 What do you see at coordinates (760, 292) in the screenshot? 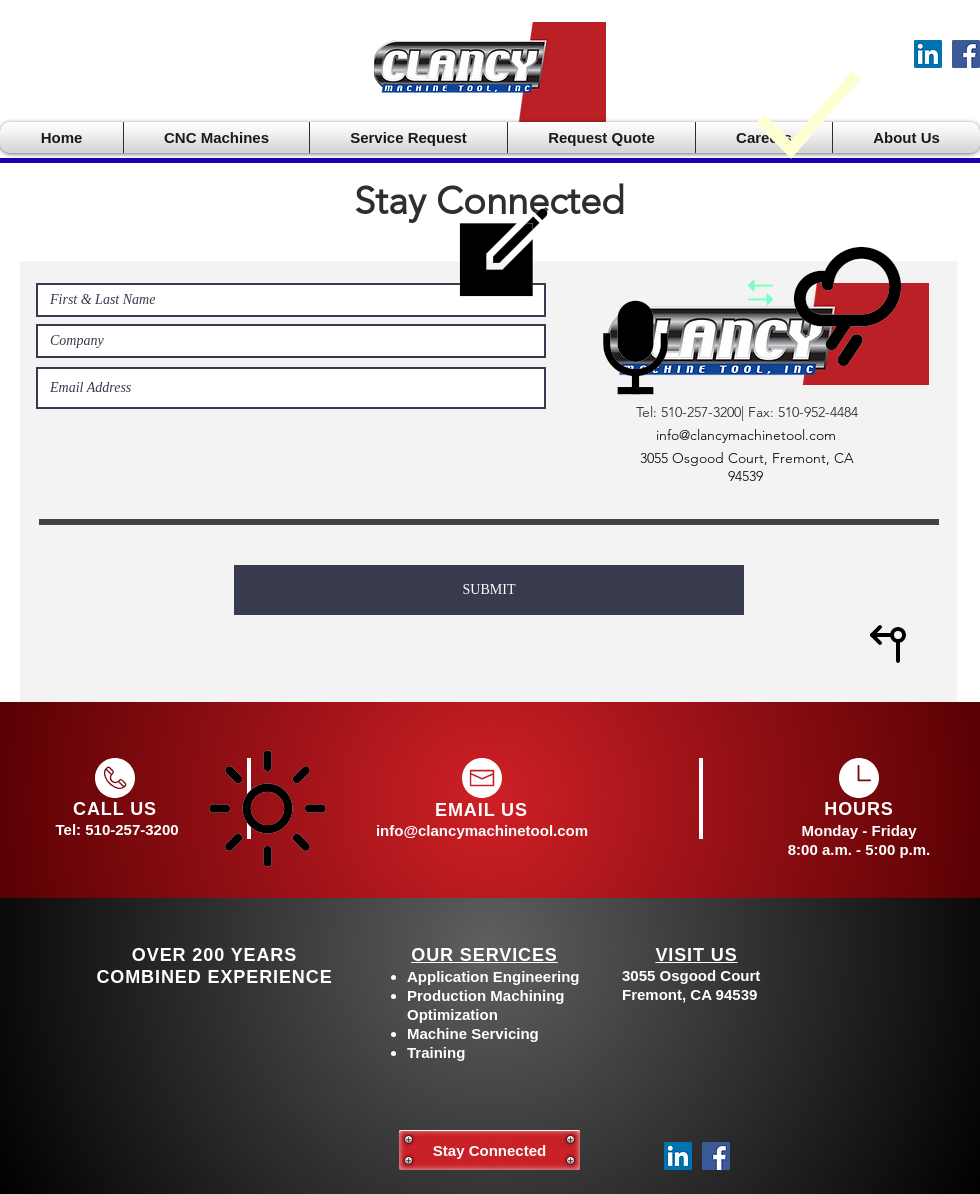
I see `swap or exchange items` at bounding box center [760, 292].